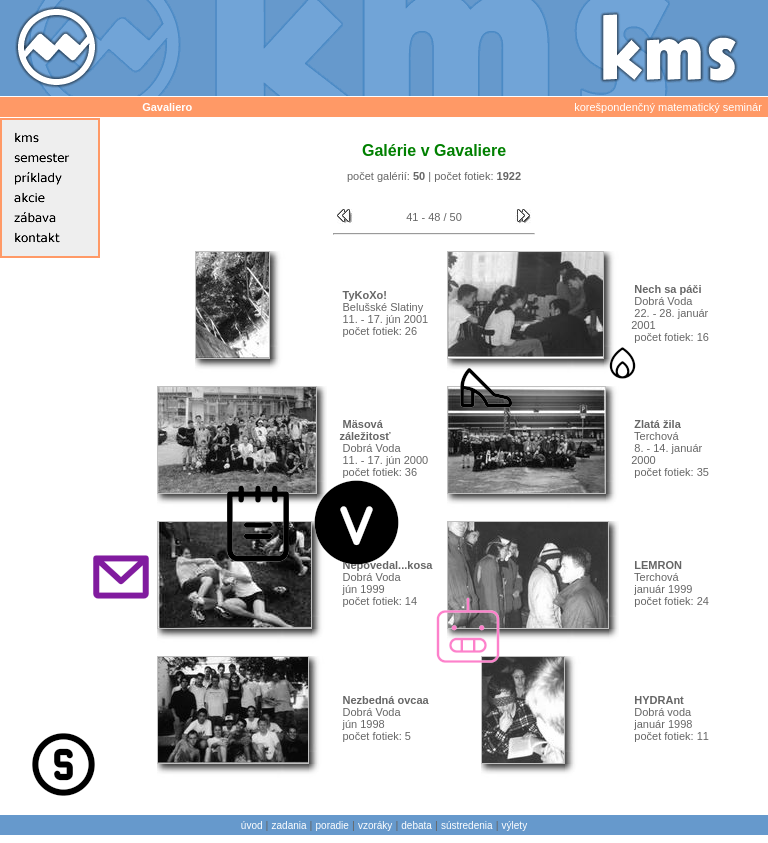 This screenshot has height=843, width=768. I want to click on indicates a verified status or account, so click(356, 522).